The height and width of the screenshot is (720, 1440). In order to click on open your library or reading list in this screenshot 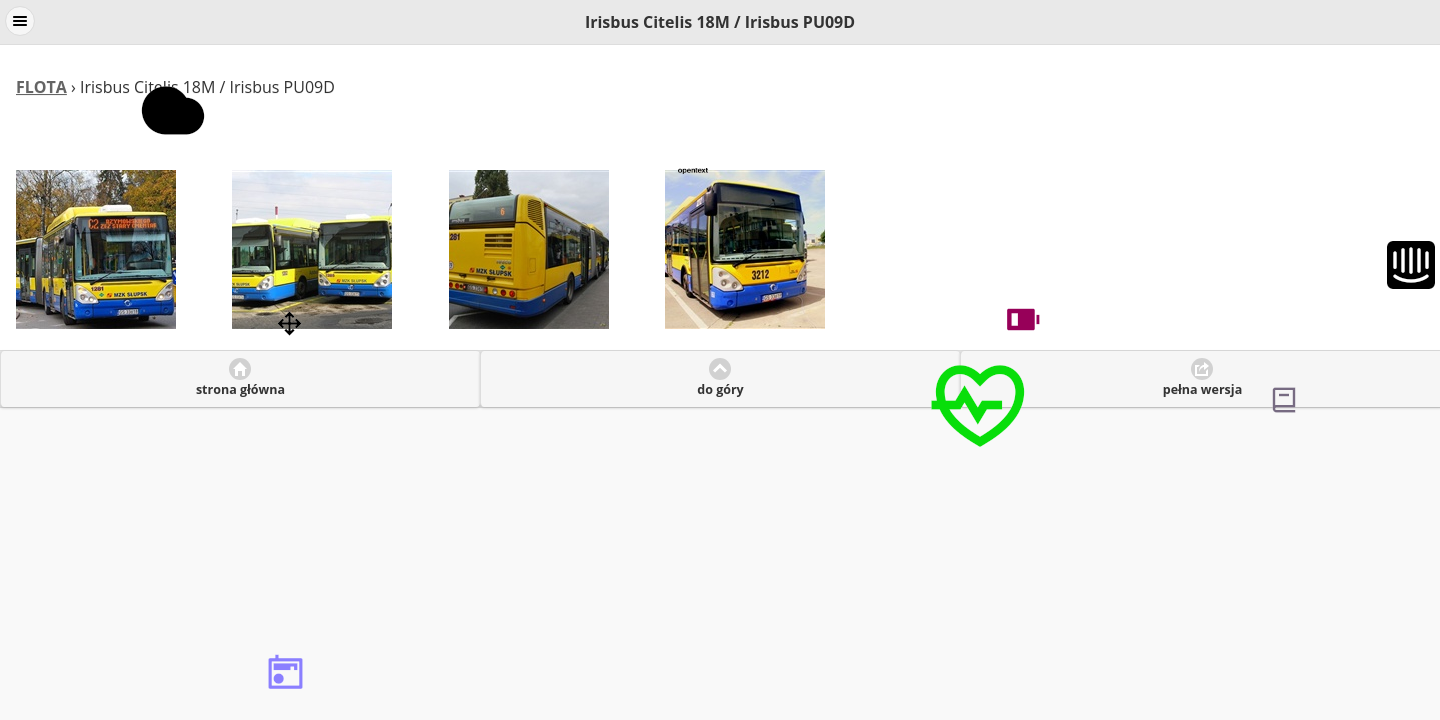, I will do `click(1284, 400)`.